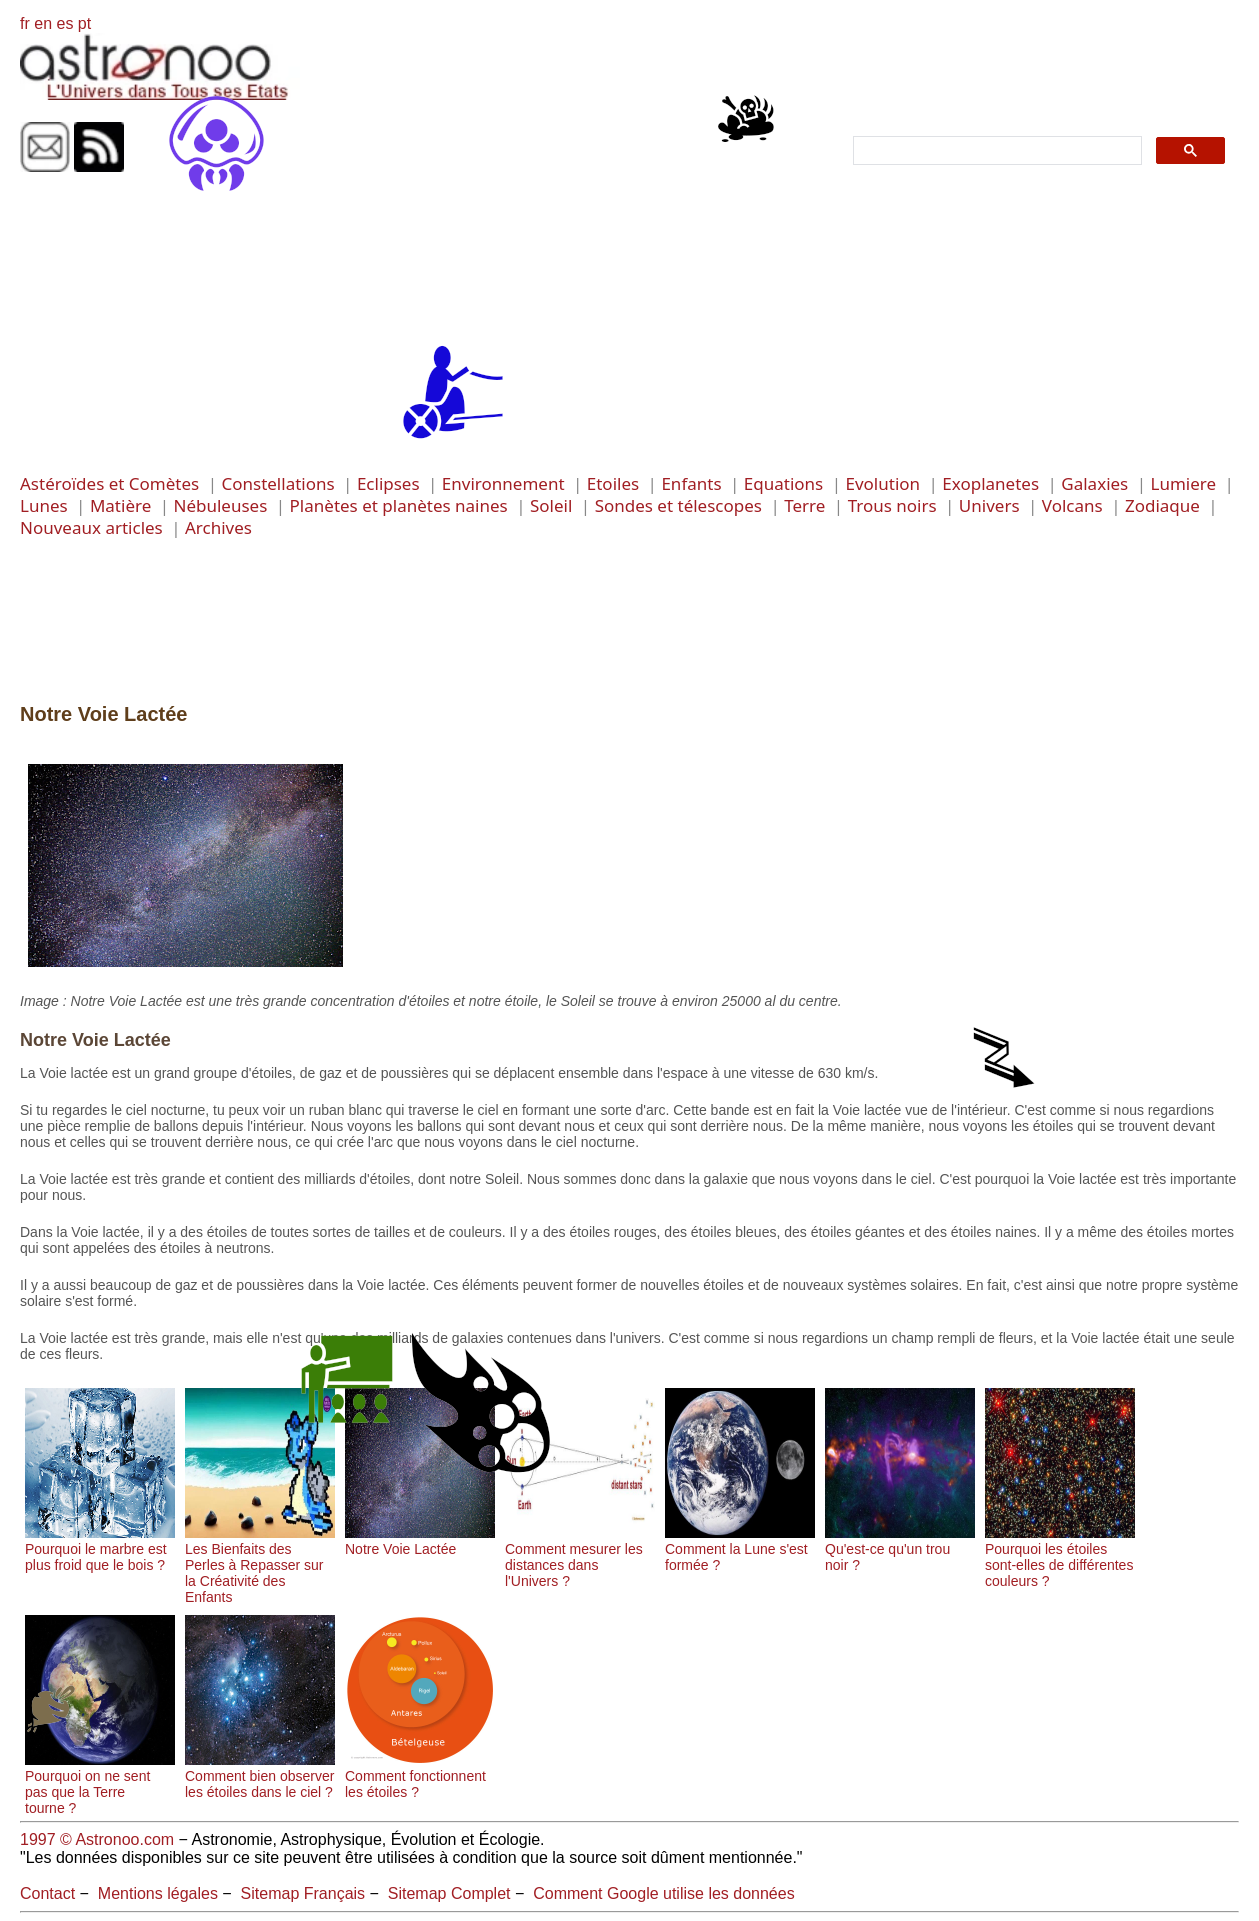 The width and height of the screenshot is (1259, 1921). What do you see at coordinates (746, 114) in the screenshot?
I see `indicates hazardous or toxic content` at bounding box center [746, 114].